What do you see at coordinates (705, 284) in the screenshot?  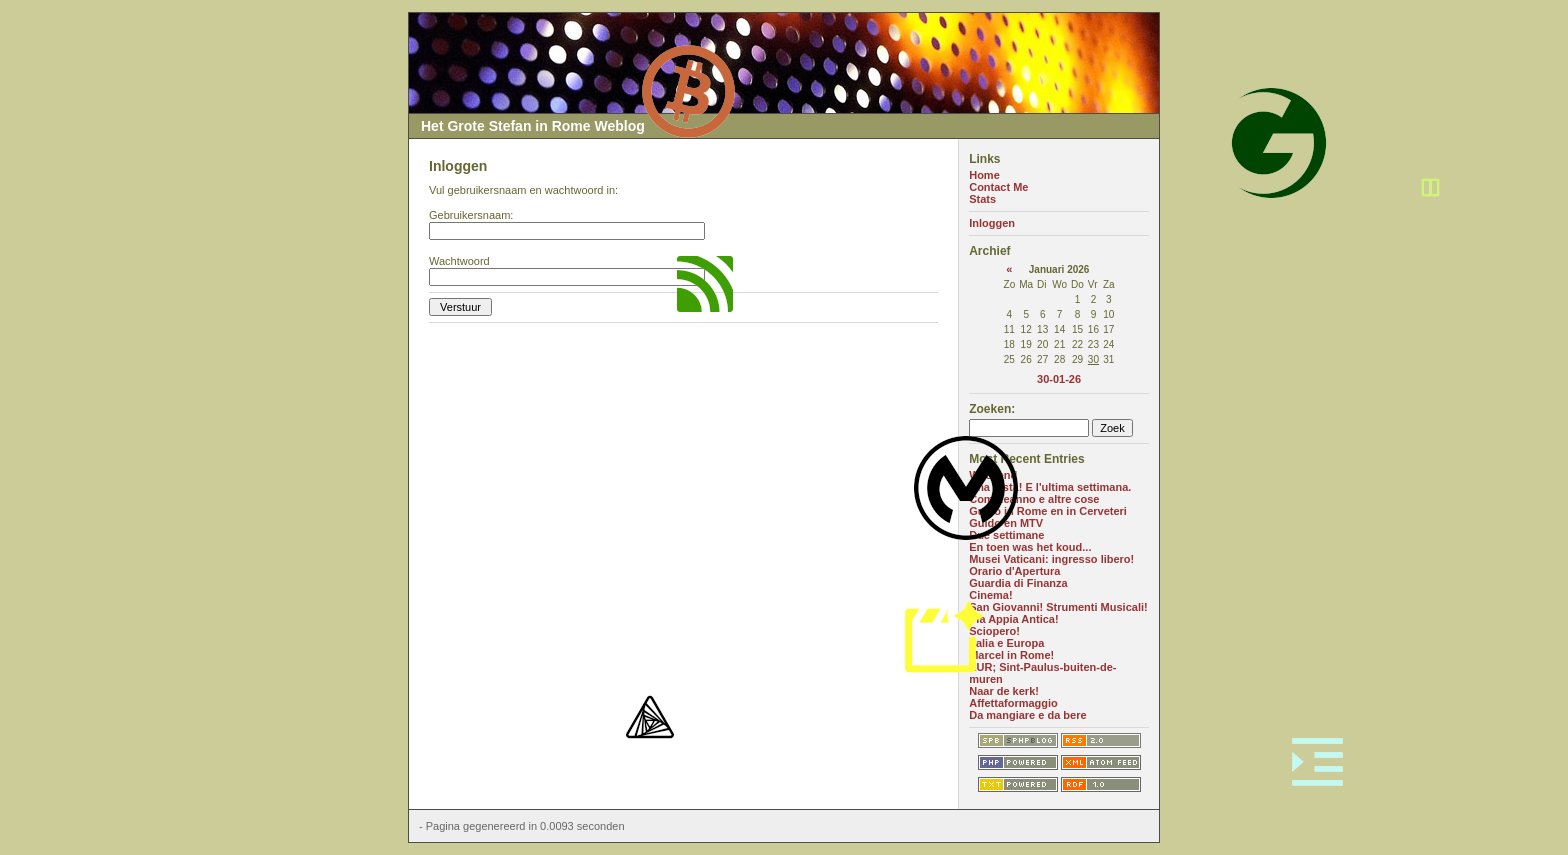 I see `MQTT protocol or messaging service integration` at bounding box center [705, 284].